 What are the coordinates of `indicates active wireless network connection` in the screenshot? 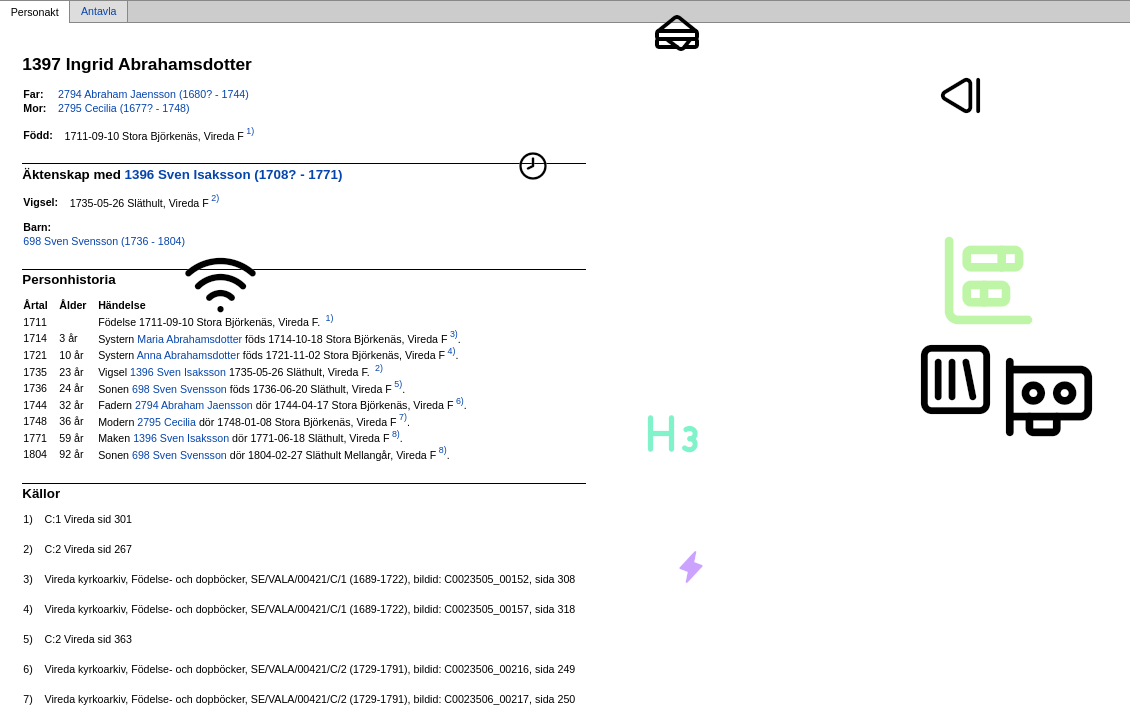 It's located at (220, 283).